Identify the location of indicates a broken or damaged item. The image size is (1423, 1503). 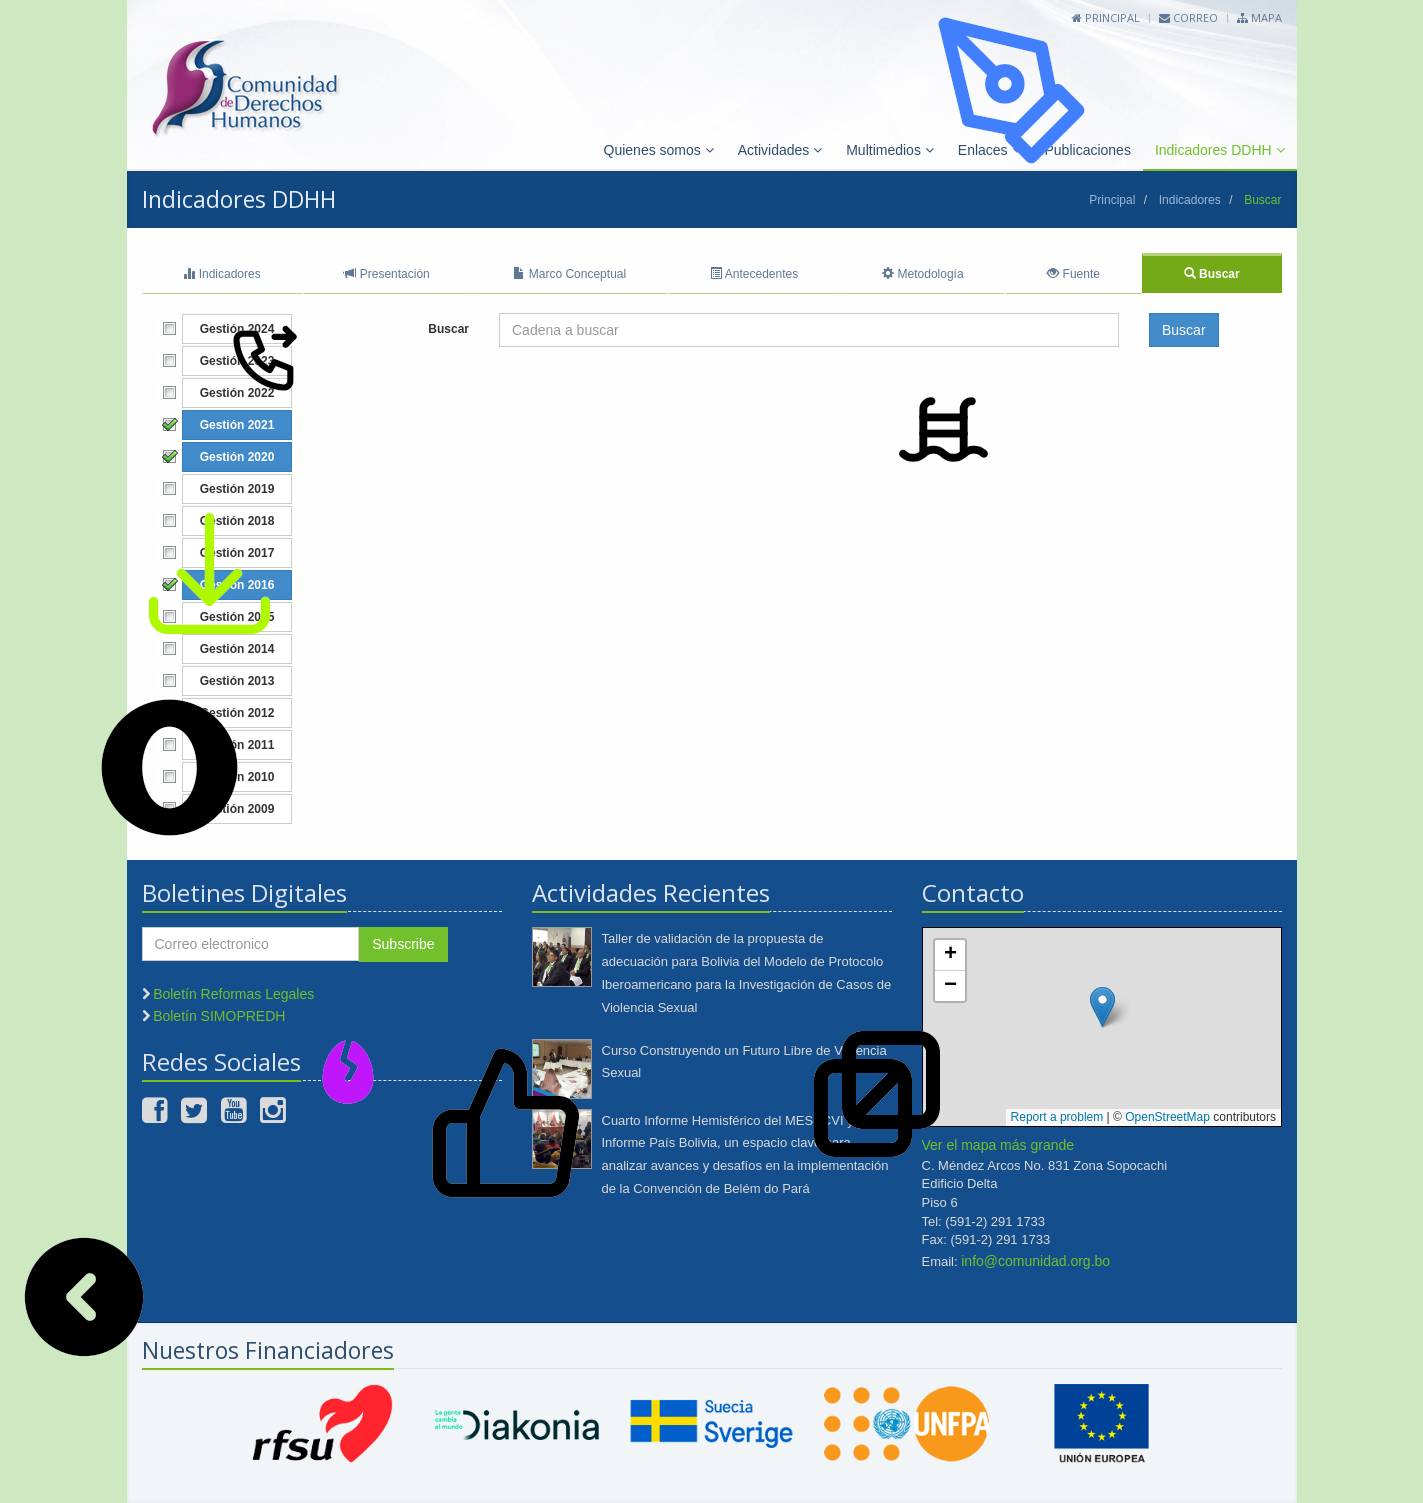
(348, 1072).